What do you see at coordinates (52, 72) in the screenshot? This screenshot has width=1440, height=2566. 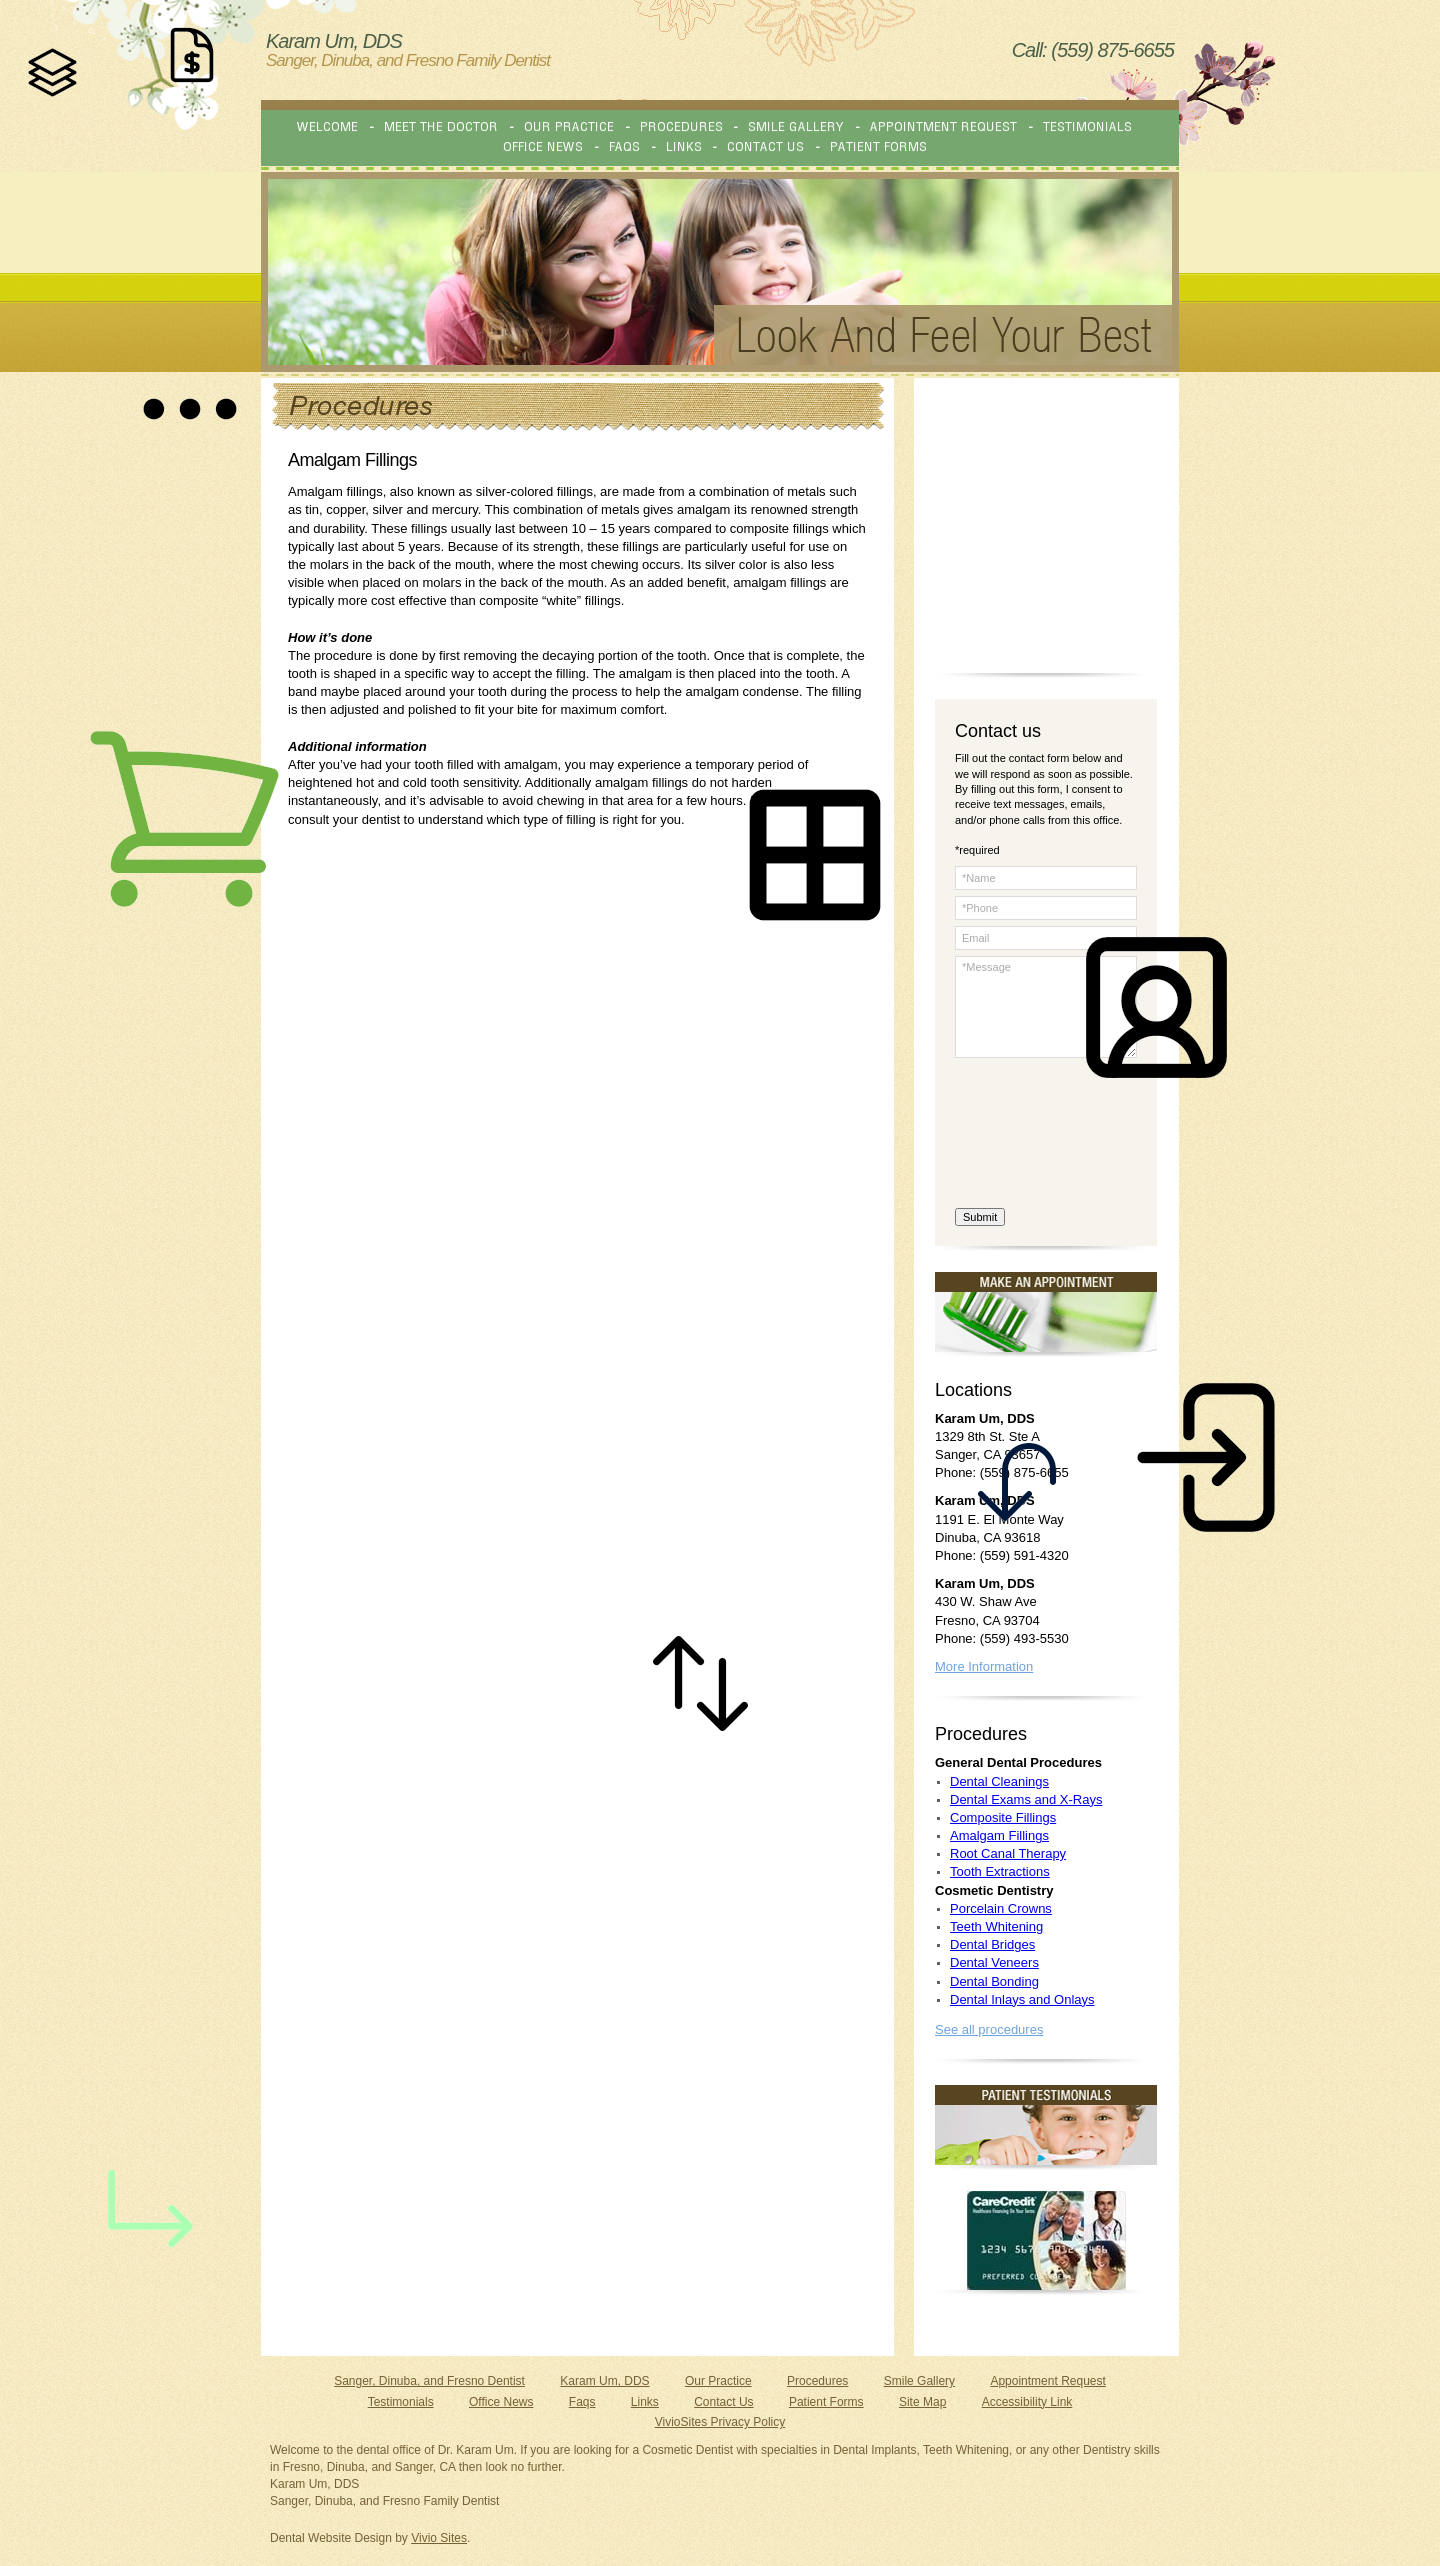 I see `view layers or stacked content` at bounding box center [52, 72].